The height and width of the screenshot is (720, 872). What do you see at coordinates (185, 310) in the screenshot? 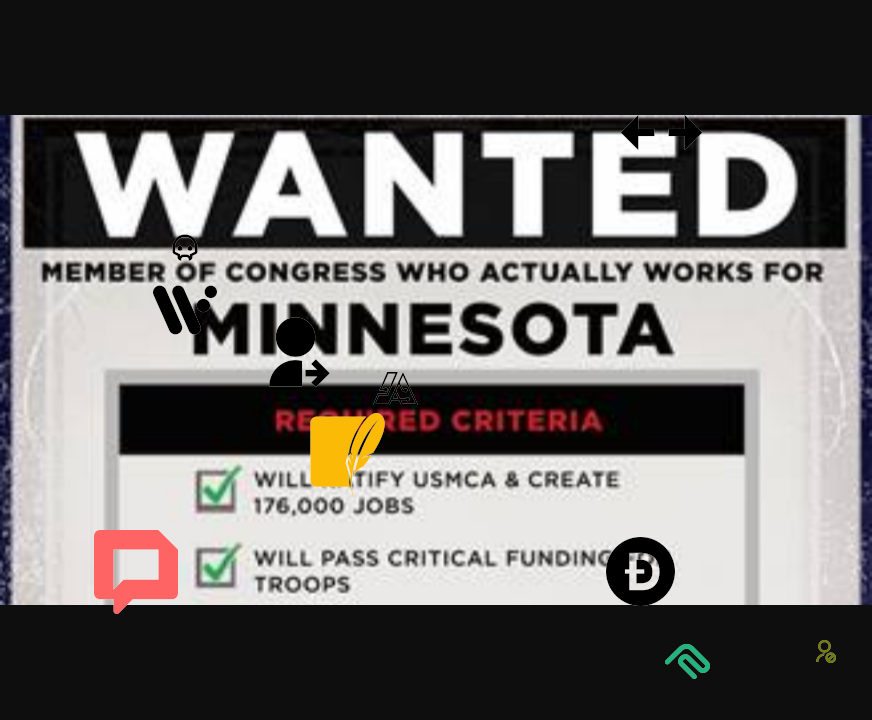
I see `open Wear OS companion app` at bounding box center [185, 310].